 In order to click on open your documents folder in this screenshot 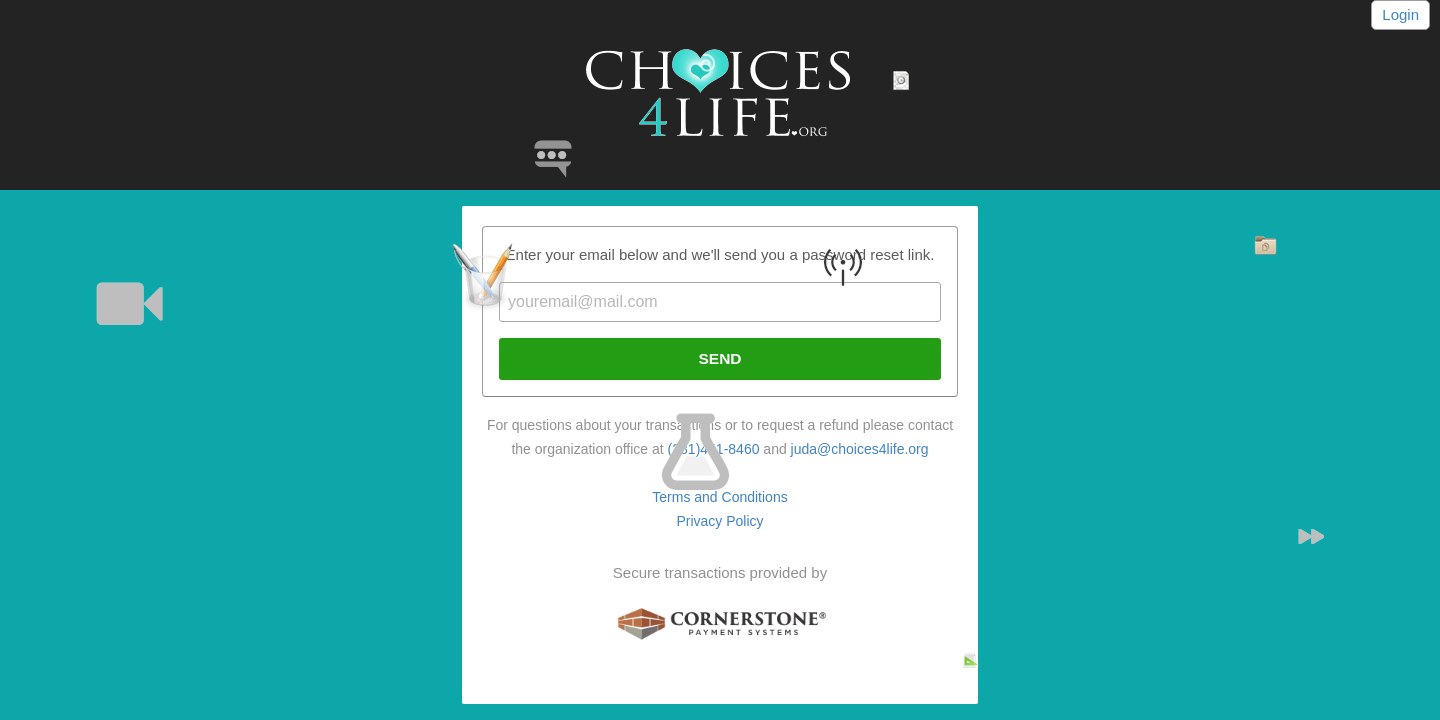, I will do `click(1265, 246)`.